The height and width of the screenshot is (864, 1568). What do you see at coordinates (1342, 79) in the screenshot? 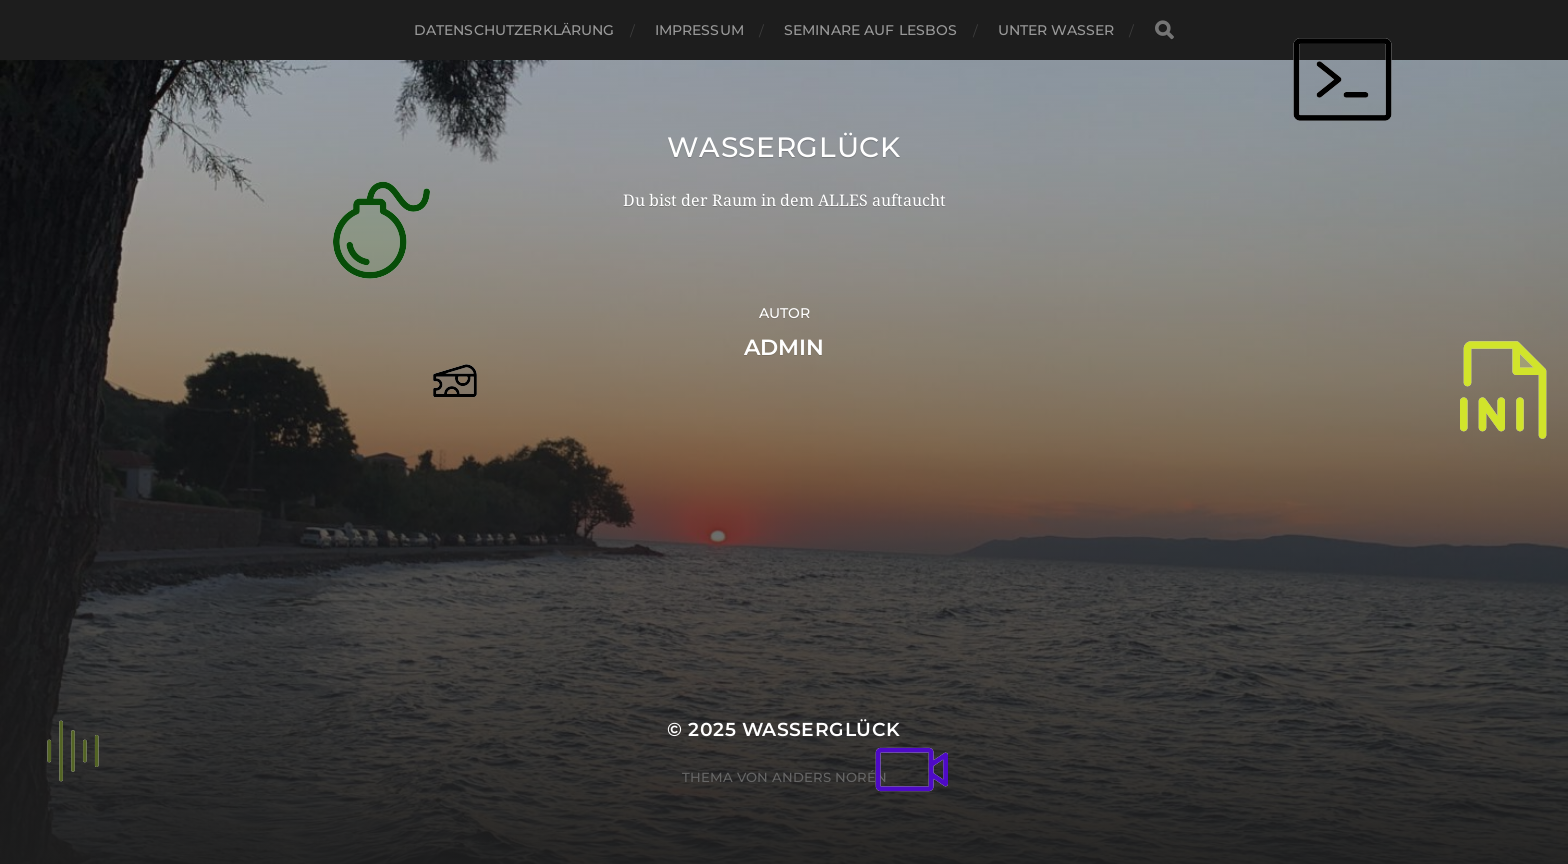
I see `open command line terminal` at bounding box center [1342, 79].